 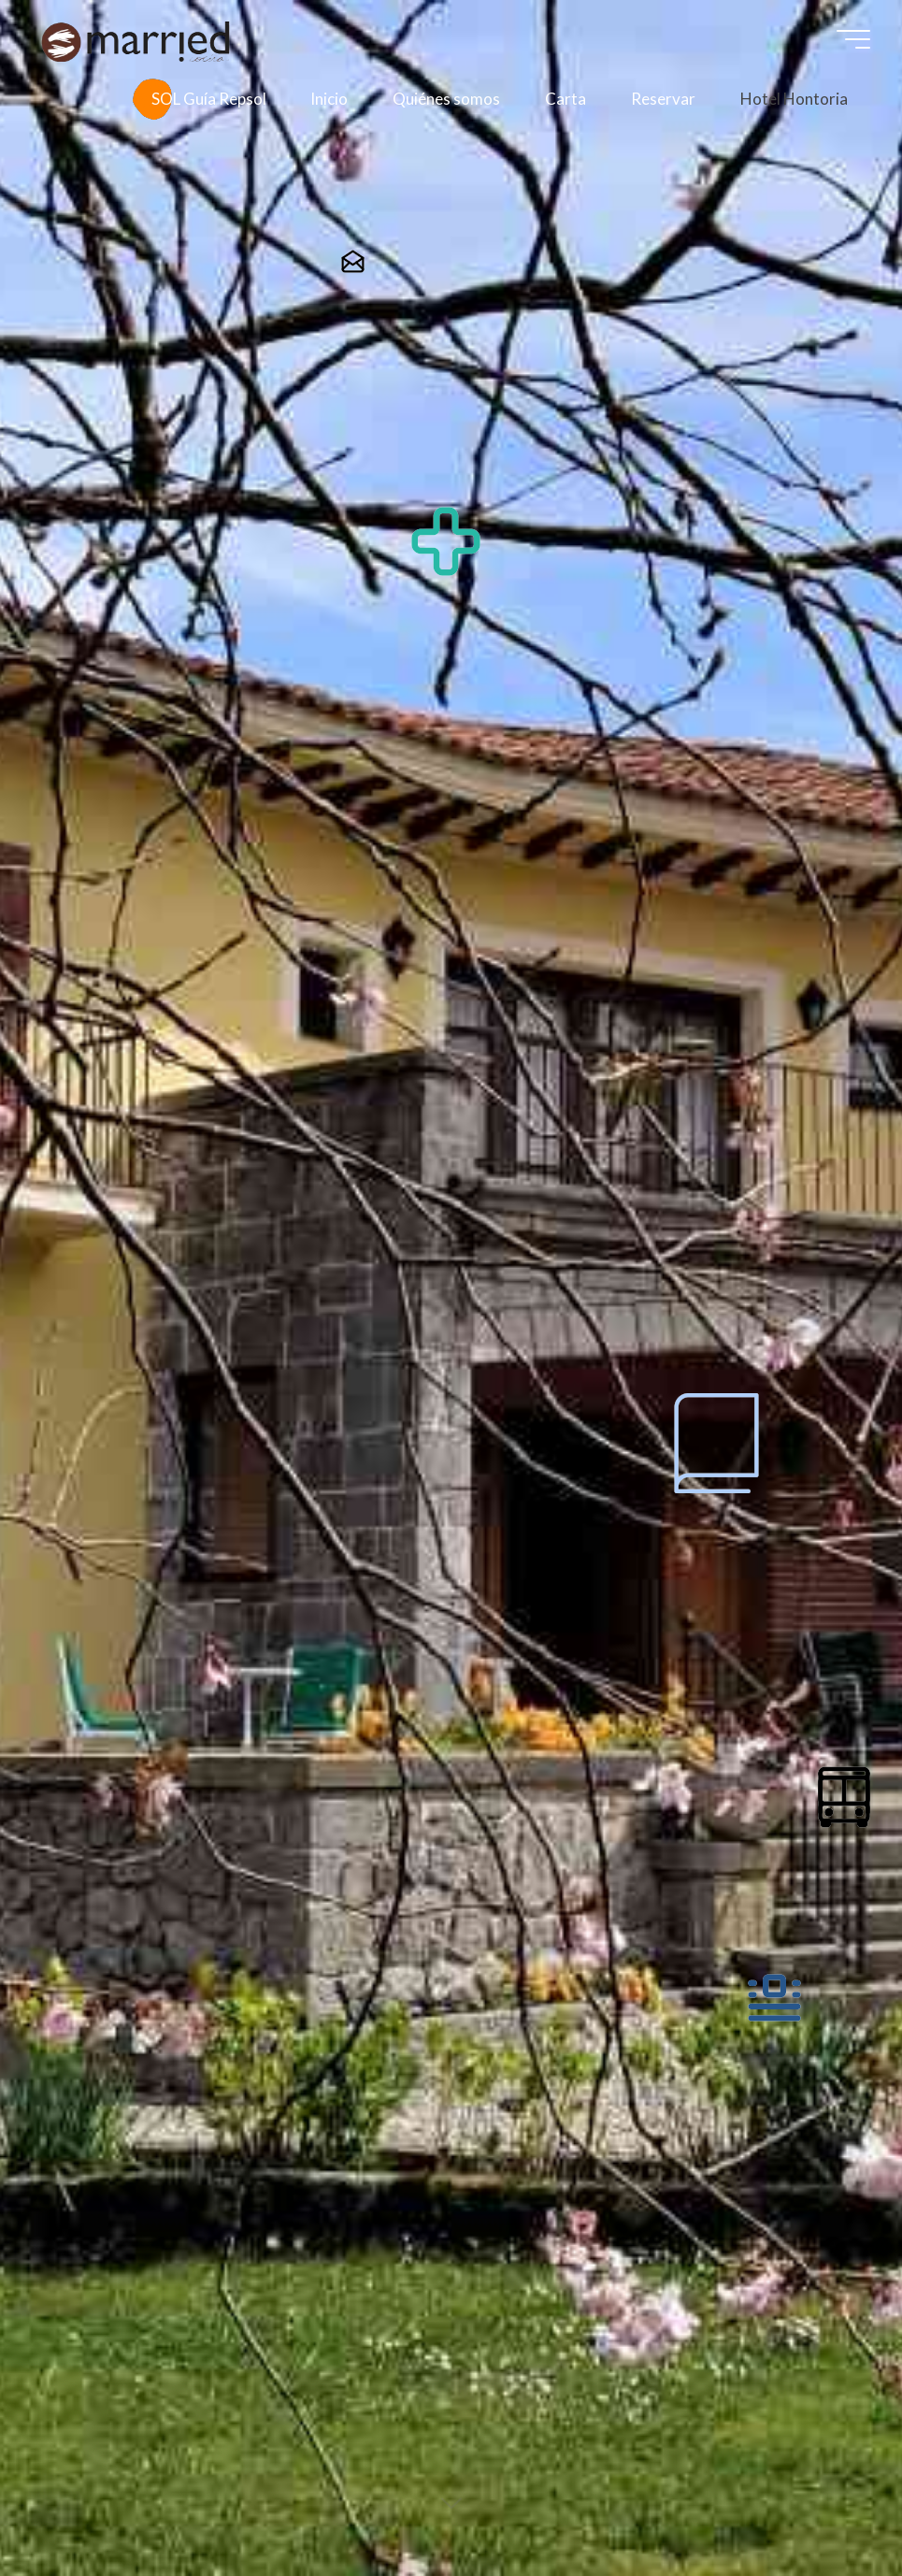 What do you see at coordinates (774, 1997) in the screenshot?
I see `center-align an element within its container` at bounding box center [774, 1997].